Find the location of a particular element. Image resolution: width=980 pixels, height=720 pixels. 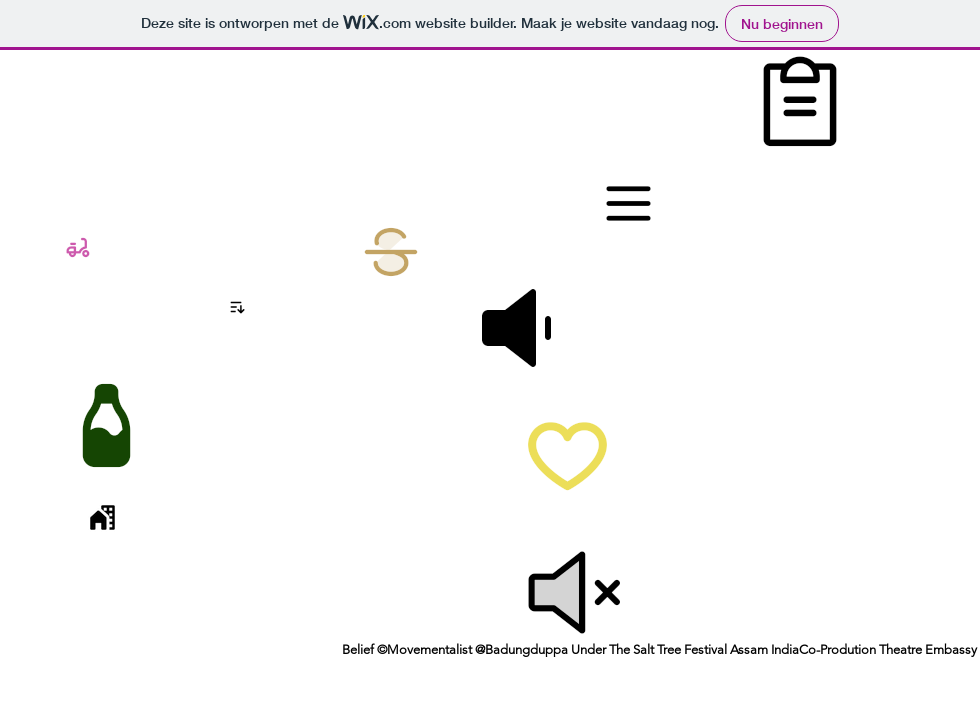

view clipboard contents is located at coordinates (800, 103).